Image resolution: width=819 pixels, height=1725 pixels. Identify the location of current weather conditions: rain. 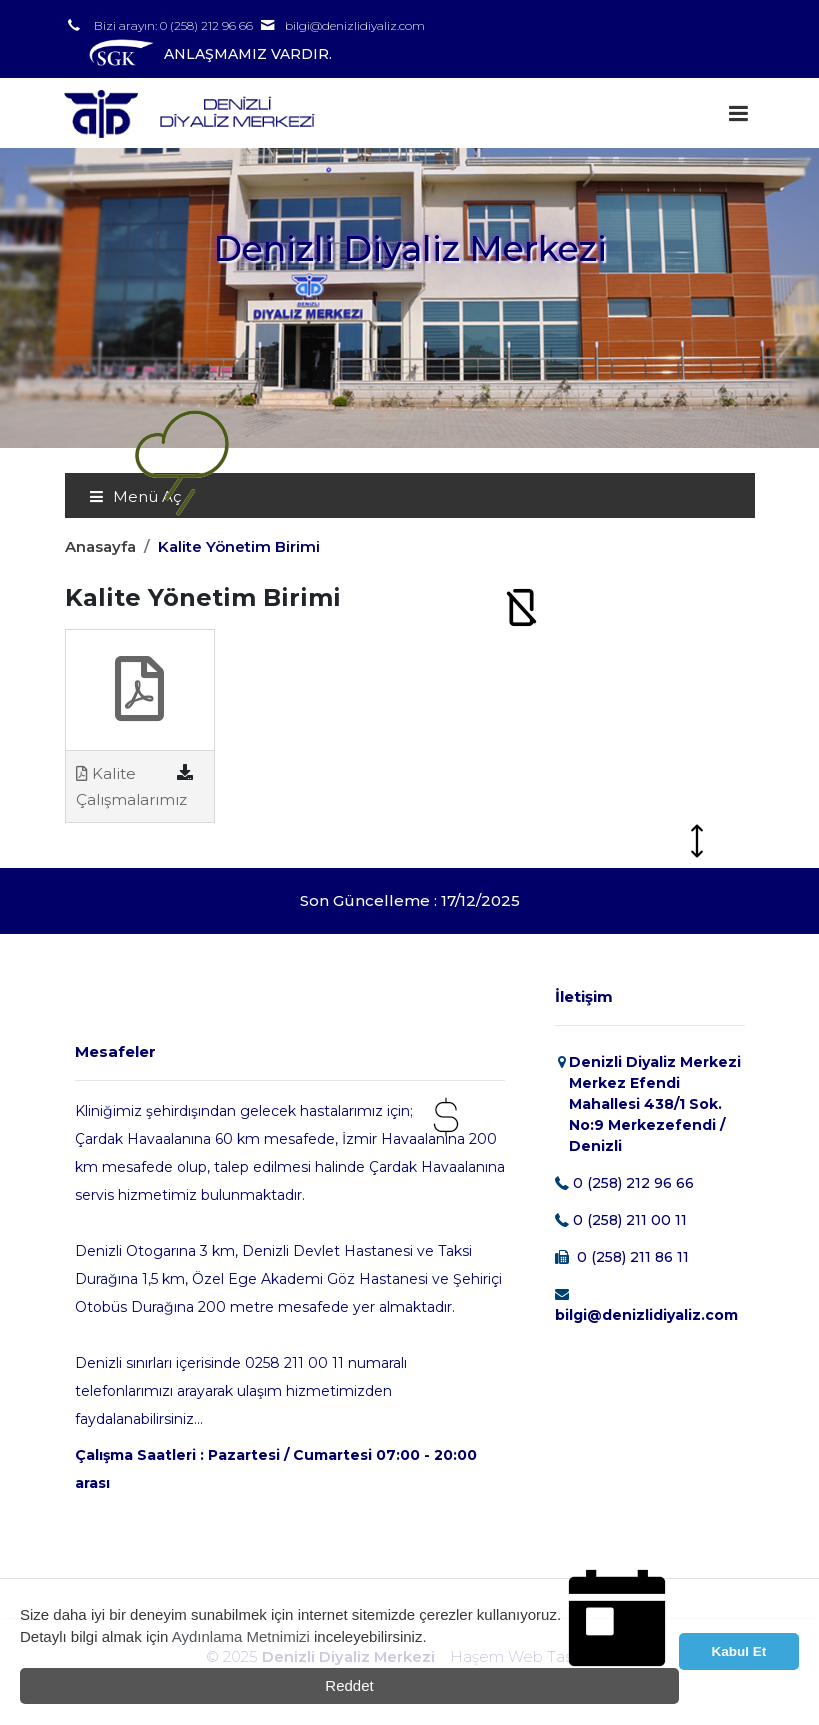
(182, 461).